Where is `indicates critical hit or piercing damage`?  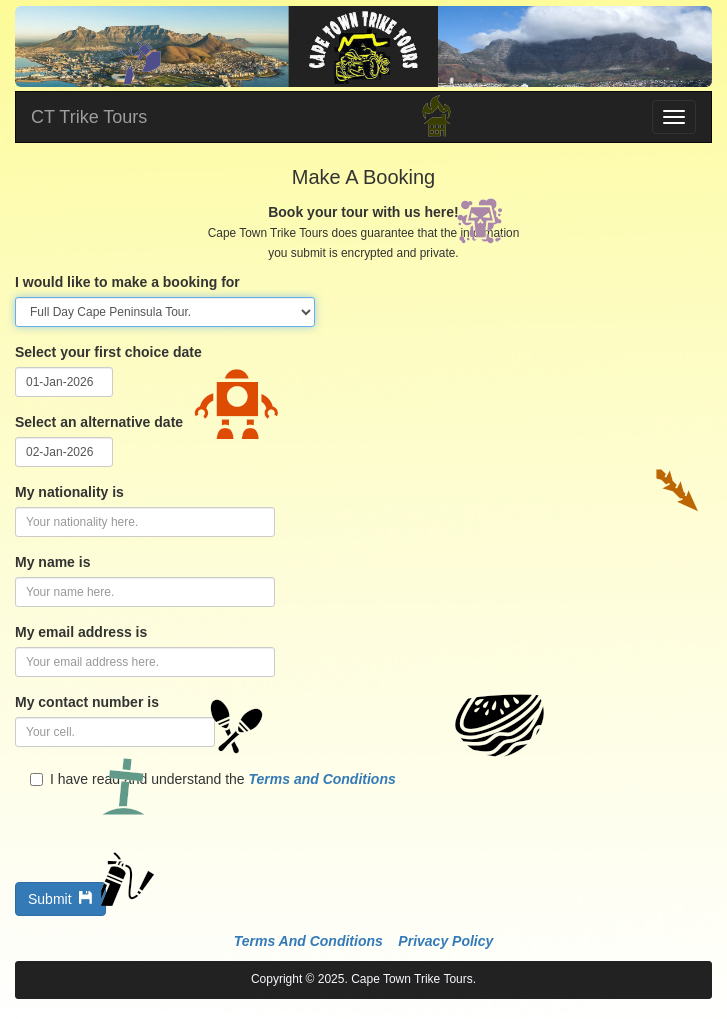
indicates critical hit or piercing damage is located at coordinates (677, 490).